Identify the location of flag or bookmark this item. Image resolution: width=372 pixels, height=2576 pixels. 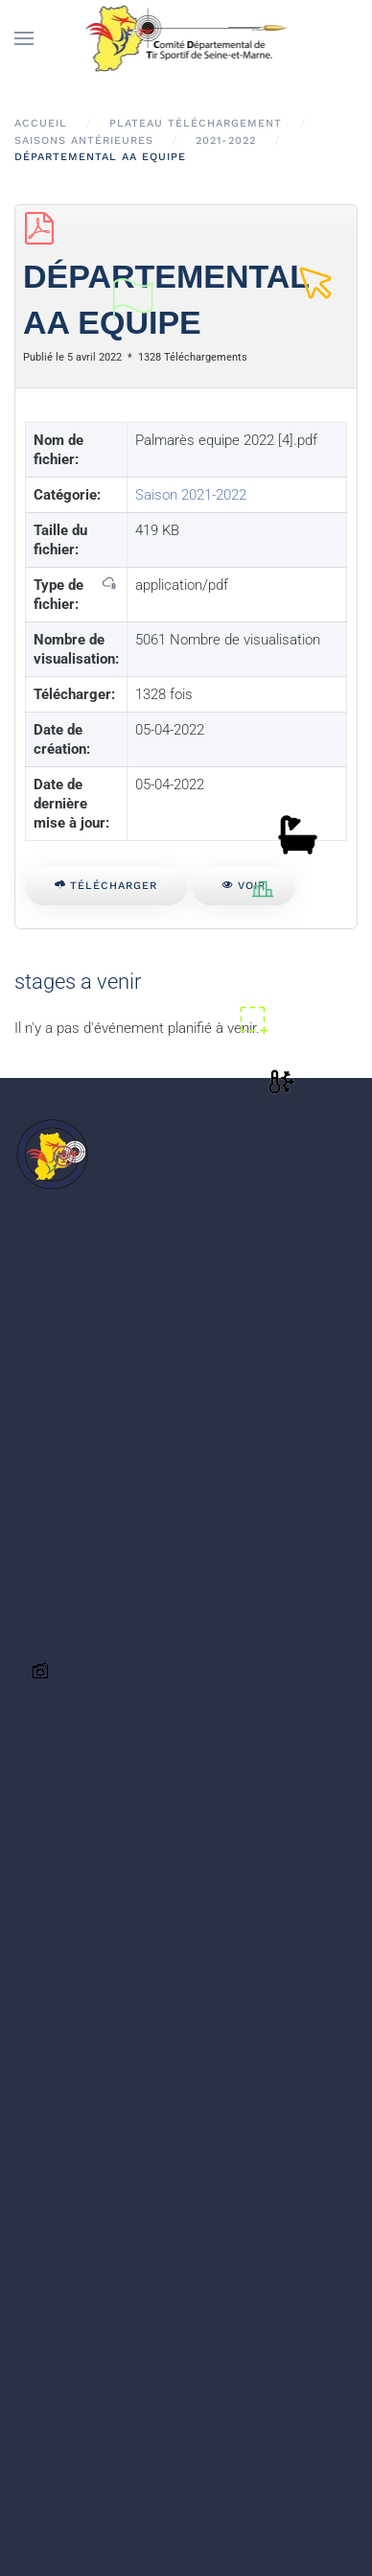
(131, 298).